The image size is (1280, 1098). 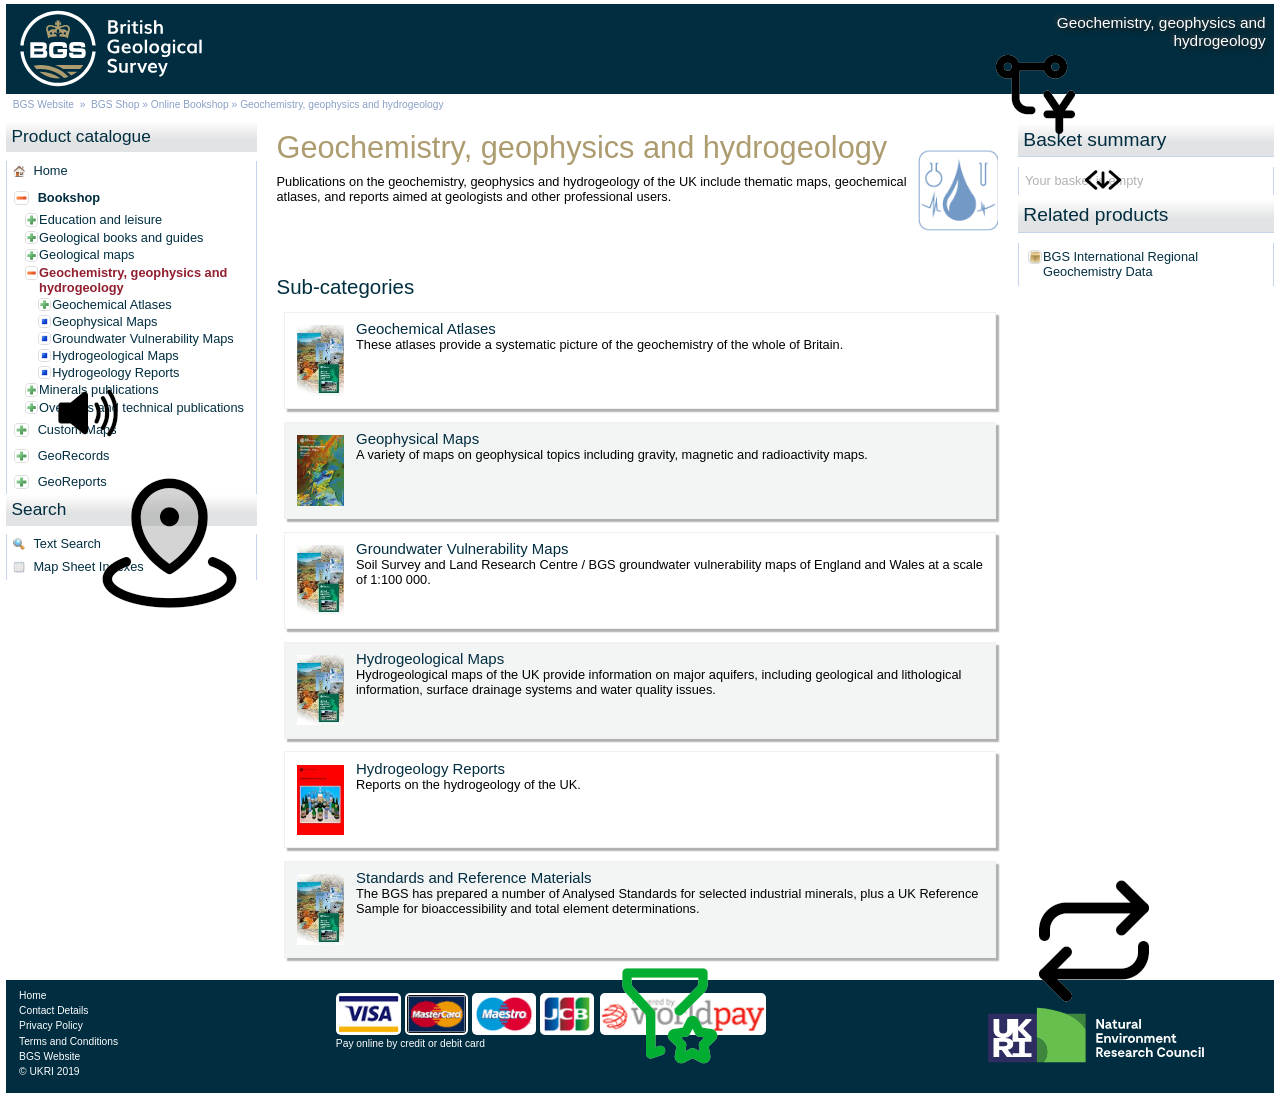 What do you see at coordinates (88, 413) in the screenshot?
I see `volume is set to high` at bounding box center [88, 413].